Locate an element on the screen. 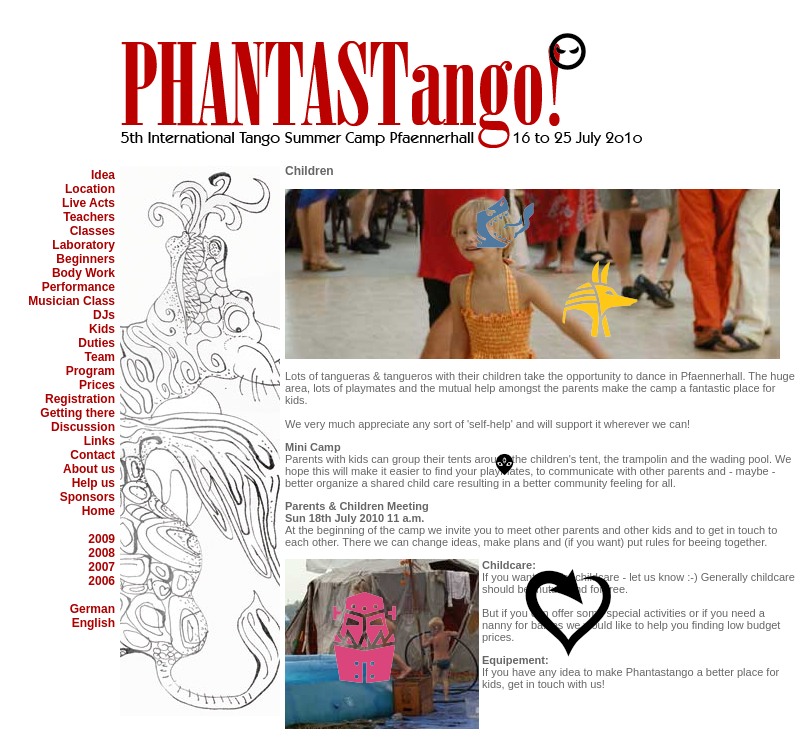 This screenshot has height=737, width=800. access self-care or wellness features is located at coordinates (568, 612).